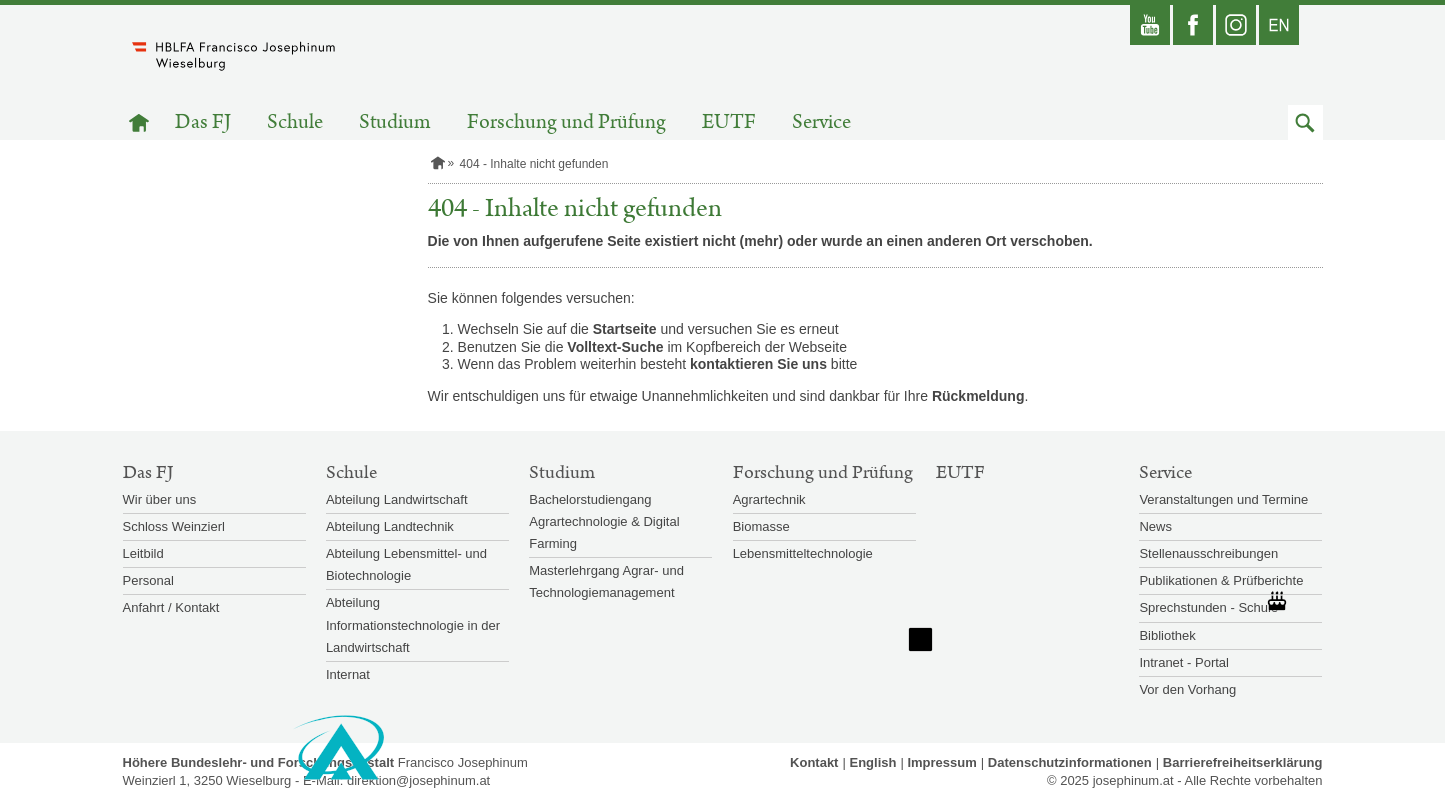 The image size is (1445, 801). Describe the element at coordinates (338, 747) in the screenshot. I see `asymmetrik company logo` at that location.